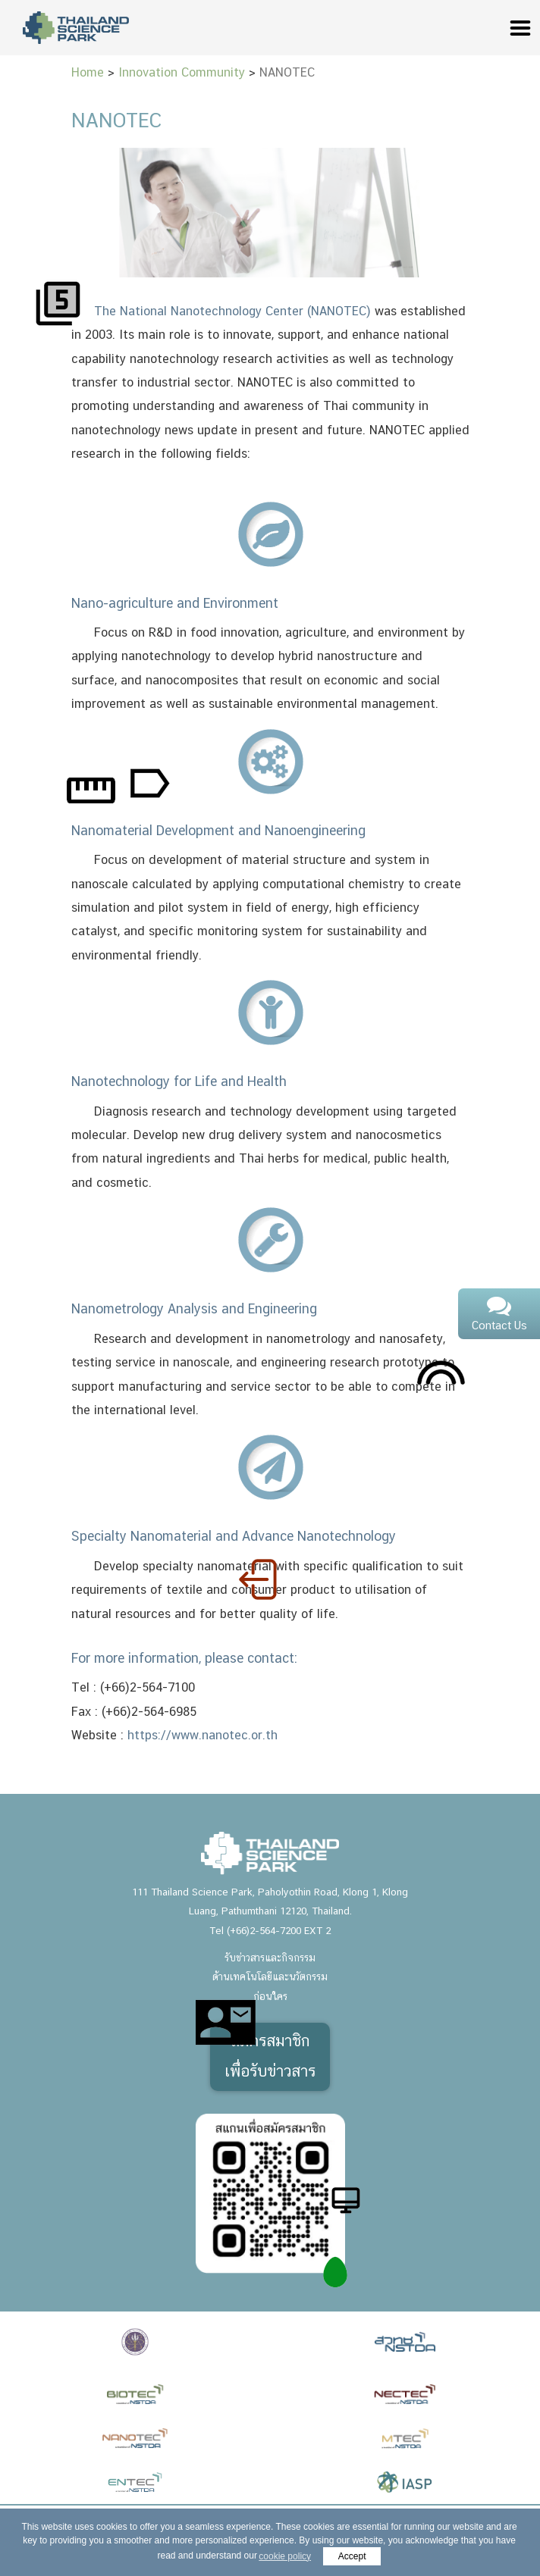 This screenshot has width=540, height=2576. What do you see at coordinates (58, 303) in the screenshot?
I see `filter or view 5 items` at bounding box center [58, 303].